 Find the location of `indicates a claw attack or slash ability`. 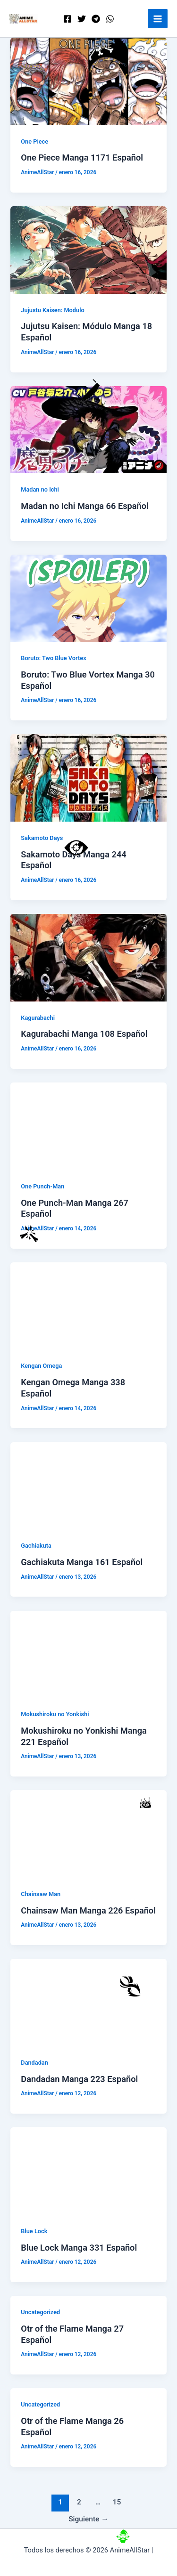

indicates a claw attack or slash ability is located at coordinates (130, 1987).